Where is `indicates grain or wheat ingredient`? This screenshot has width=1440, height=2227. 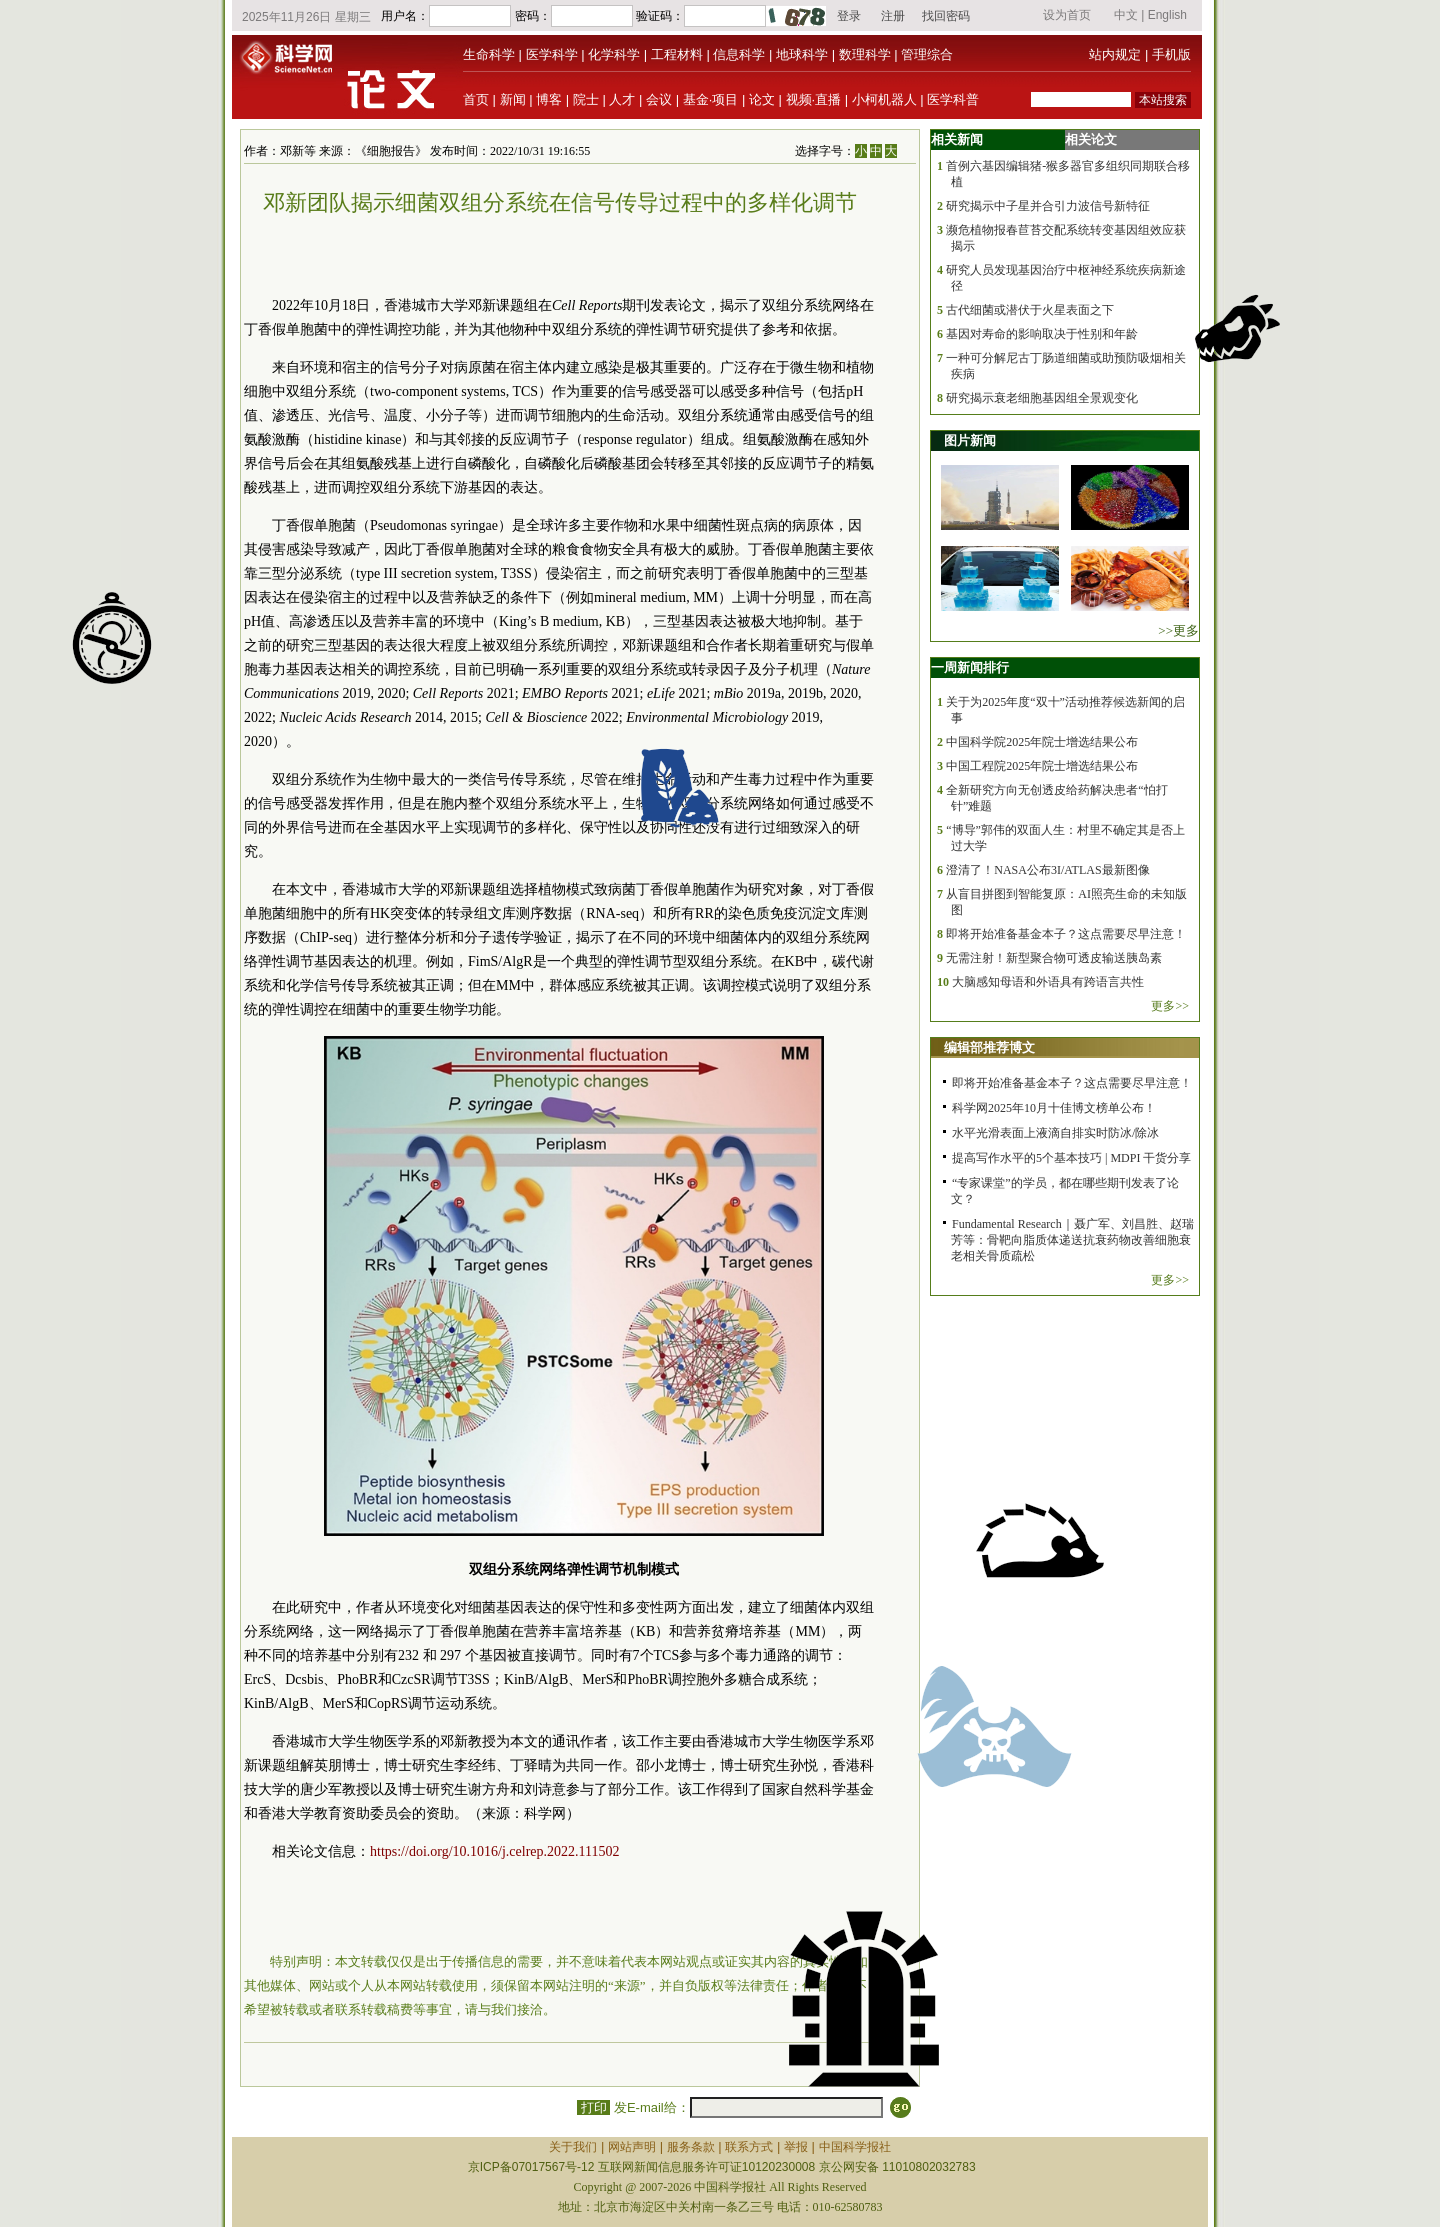
indicates grain or wheat ingredient is located at coordinates (679, 787).